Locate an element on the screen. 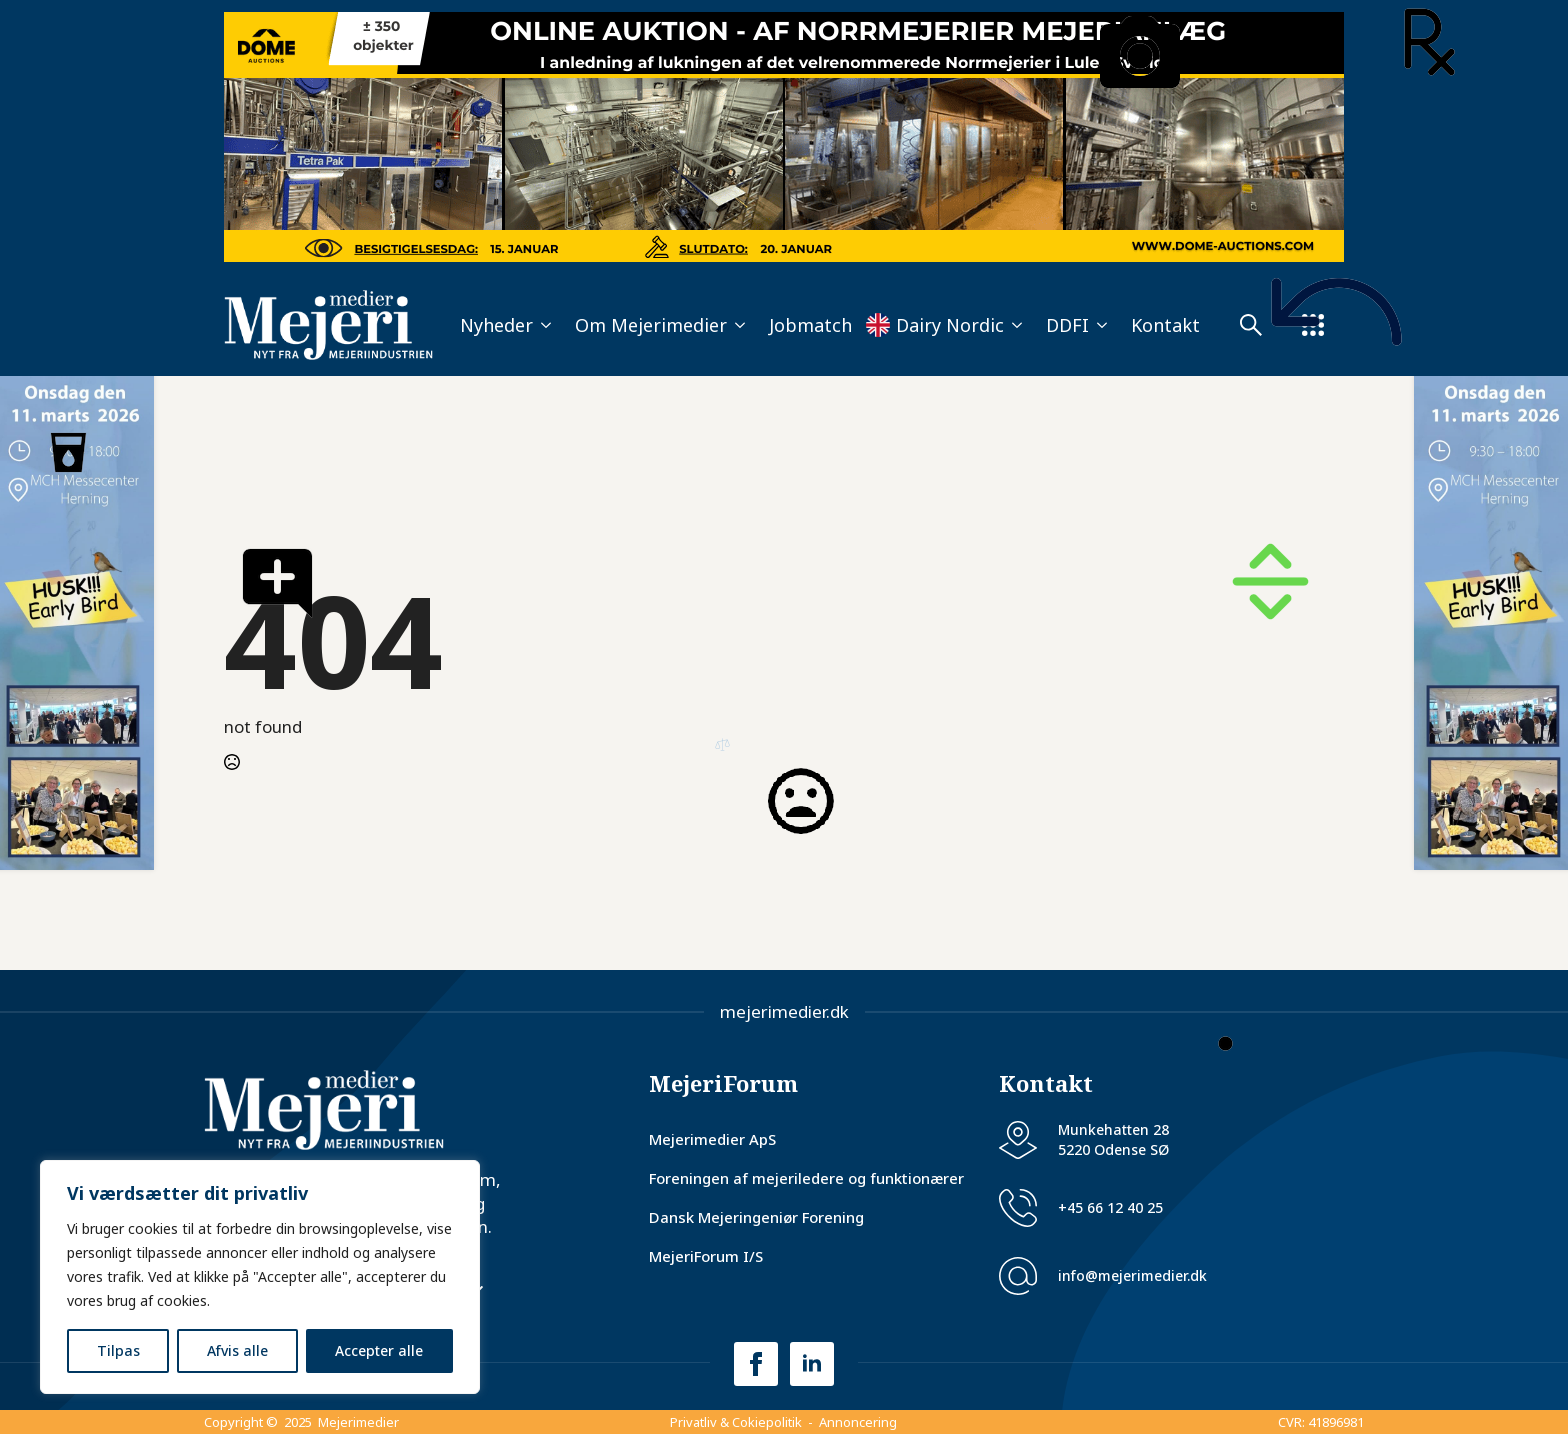 This screenshot has height=1434, width=1568. compare items or options is located at coordinates (722, 744).